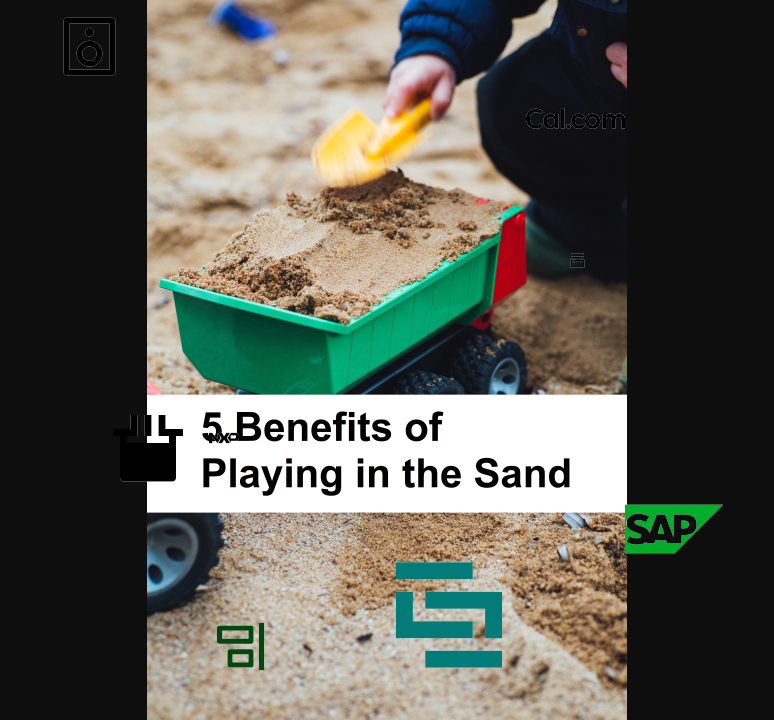 The width and height of the screenshot is (774, 720). Describe the element at coordinates (449, 615) in the screenshot. I see `skaffold application or service` at that location.